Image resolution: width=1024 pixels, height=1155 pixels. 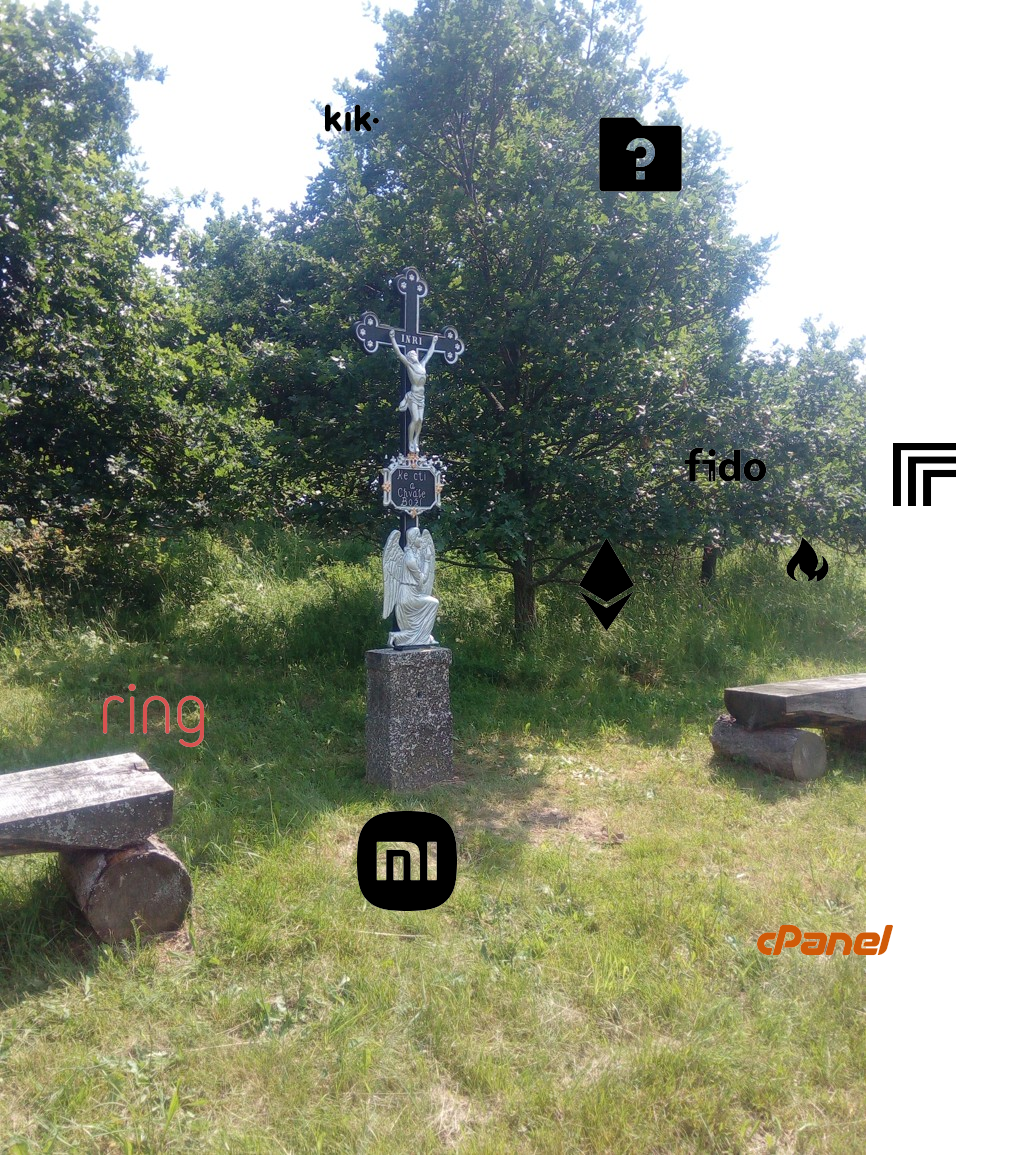 What do you see at coordinates (924, 474) in the screenshot?
I see `replicate logo - access AI model hosting platform` at bounding box center [924, 474].